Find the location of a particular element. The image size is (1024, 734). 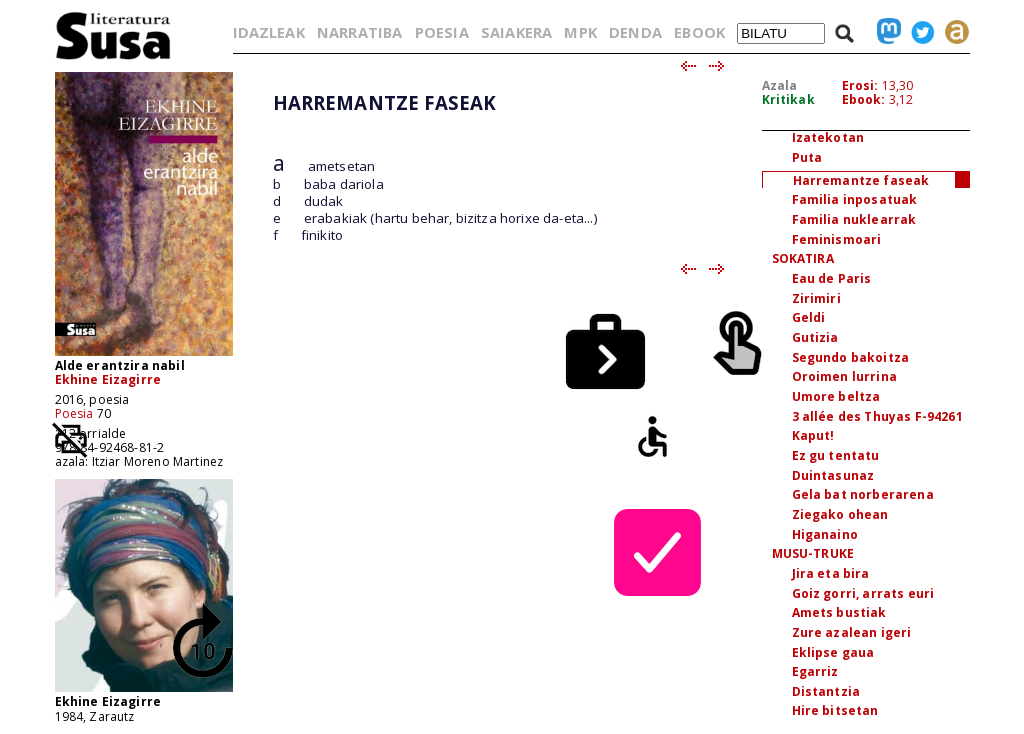

select or confirm an option is located at coordinates (657, 552).